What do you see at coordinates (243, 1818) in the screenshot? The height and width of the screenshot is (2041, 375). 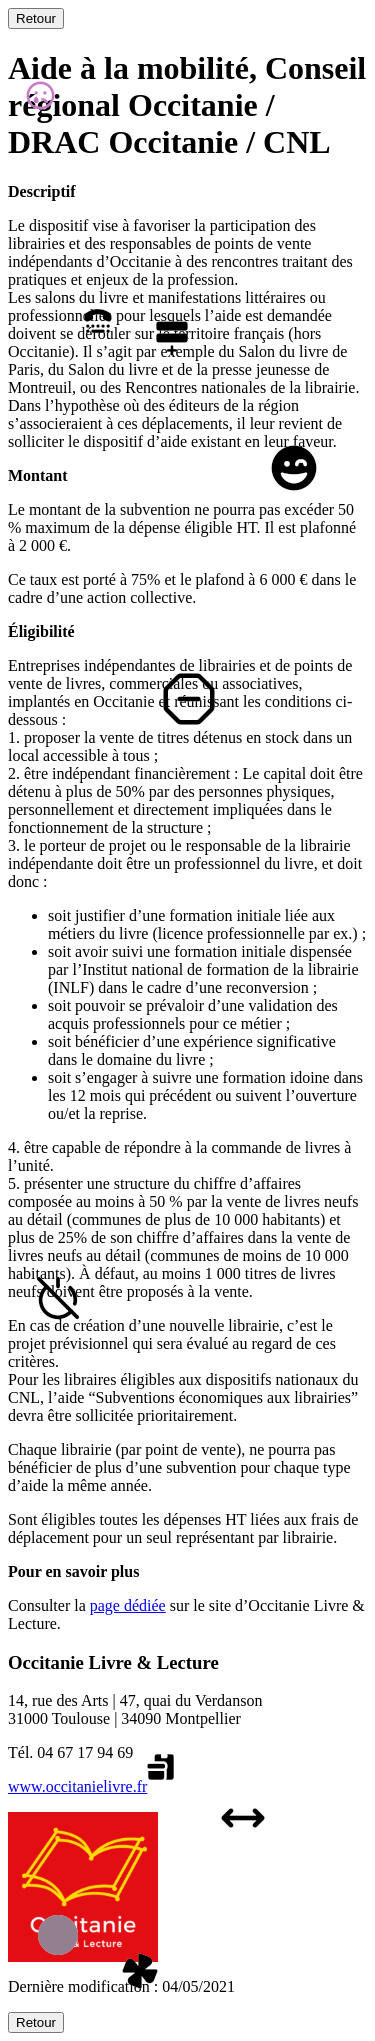 I see `resize or adjust width horizontally` at bounding box center [243, 1818].